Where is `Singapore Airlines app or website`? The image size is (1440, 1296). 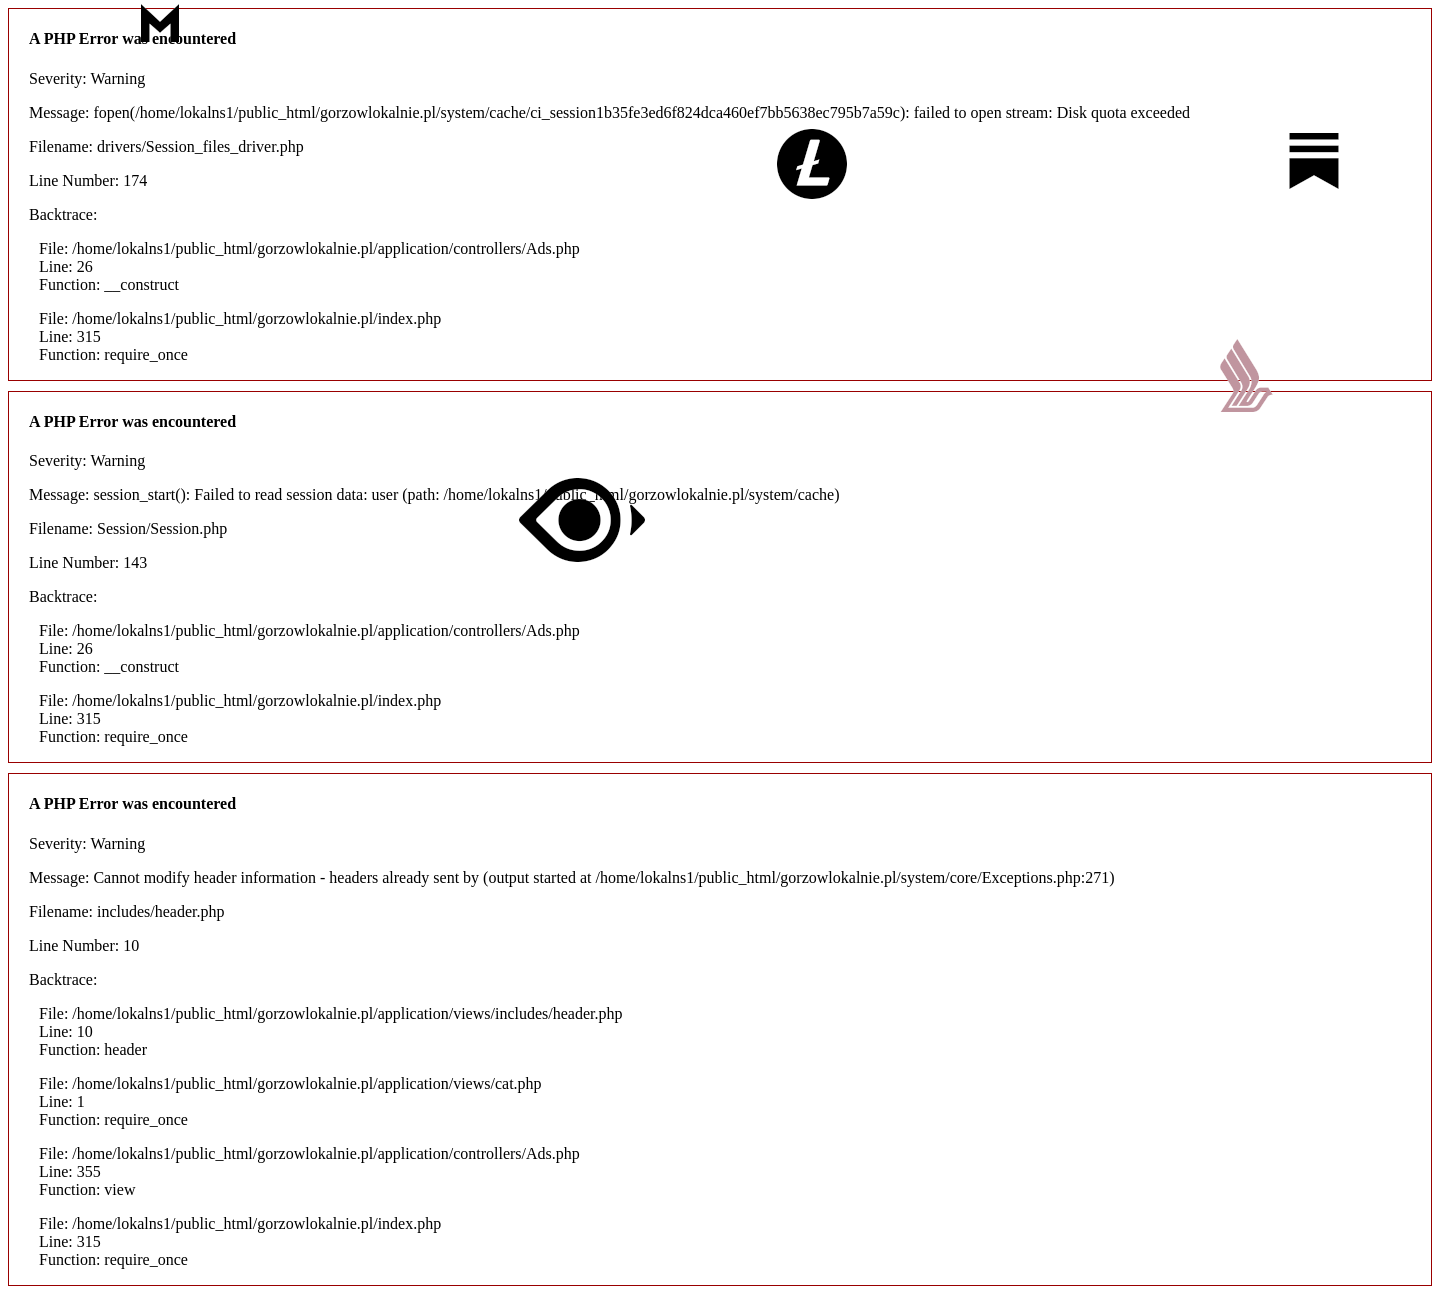
Singapore Airlines app or website is located at coordinates (1246, 375).